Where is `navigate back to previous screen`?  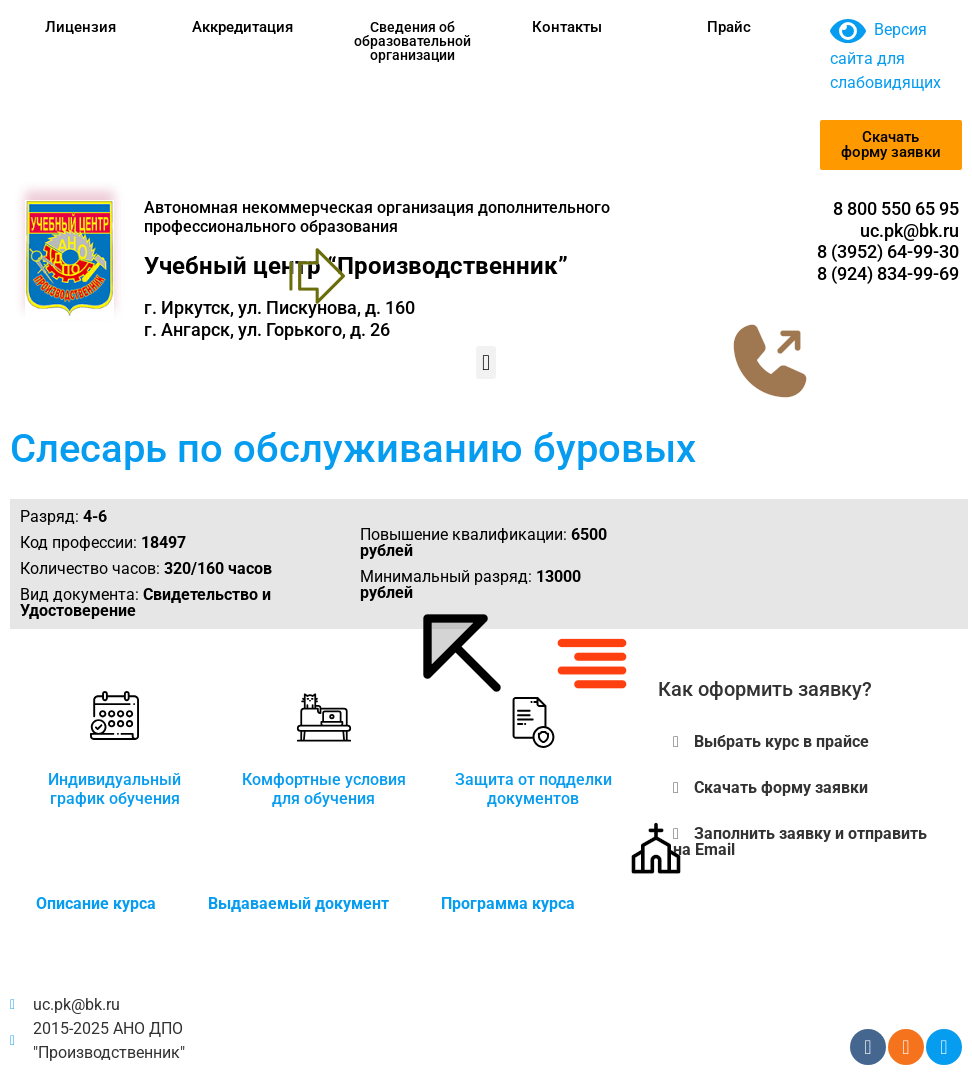
navigate back to previous screen is located at coordinates (462, 653).